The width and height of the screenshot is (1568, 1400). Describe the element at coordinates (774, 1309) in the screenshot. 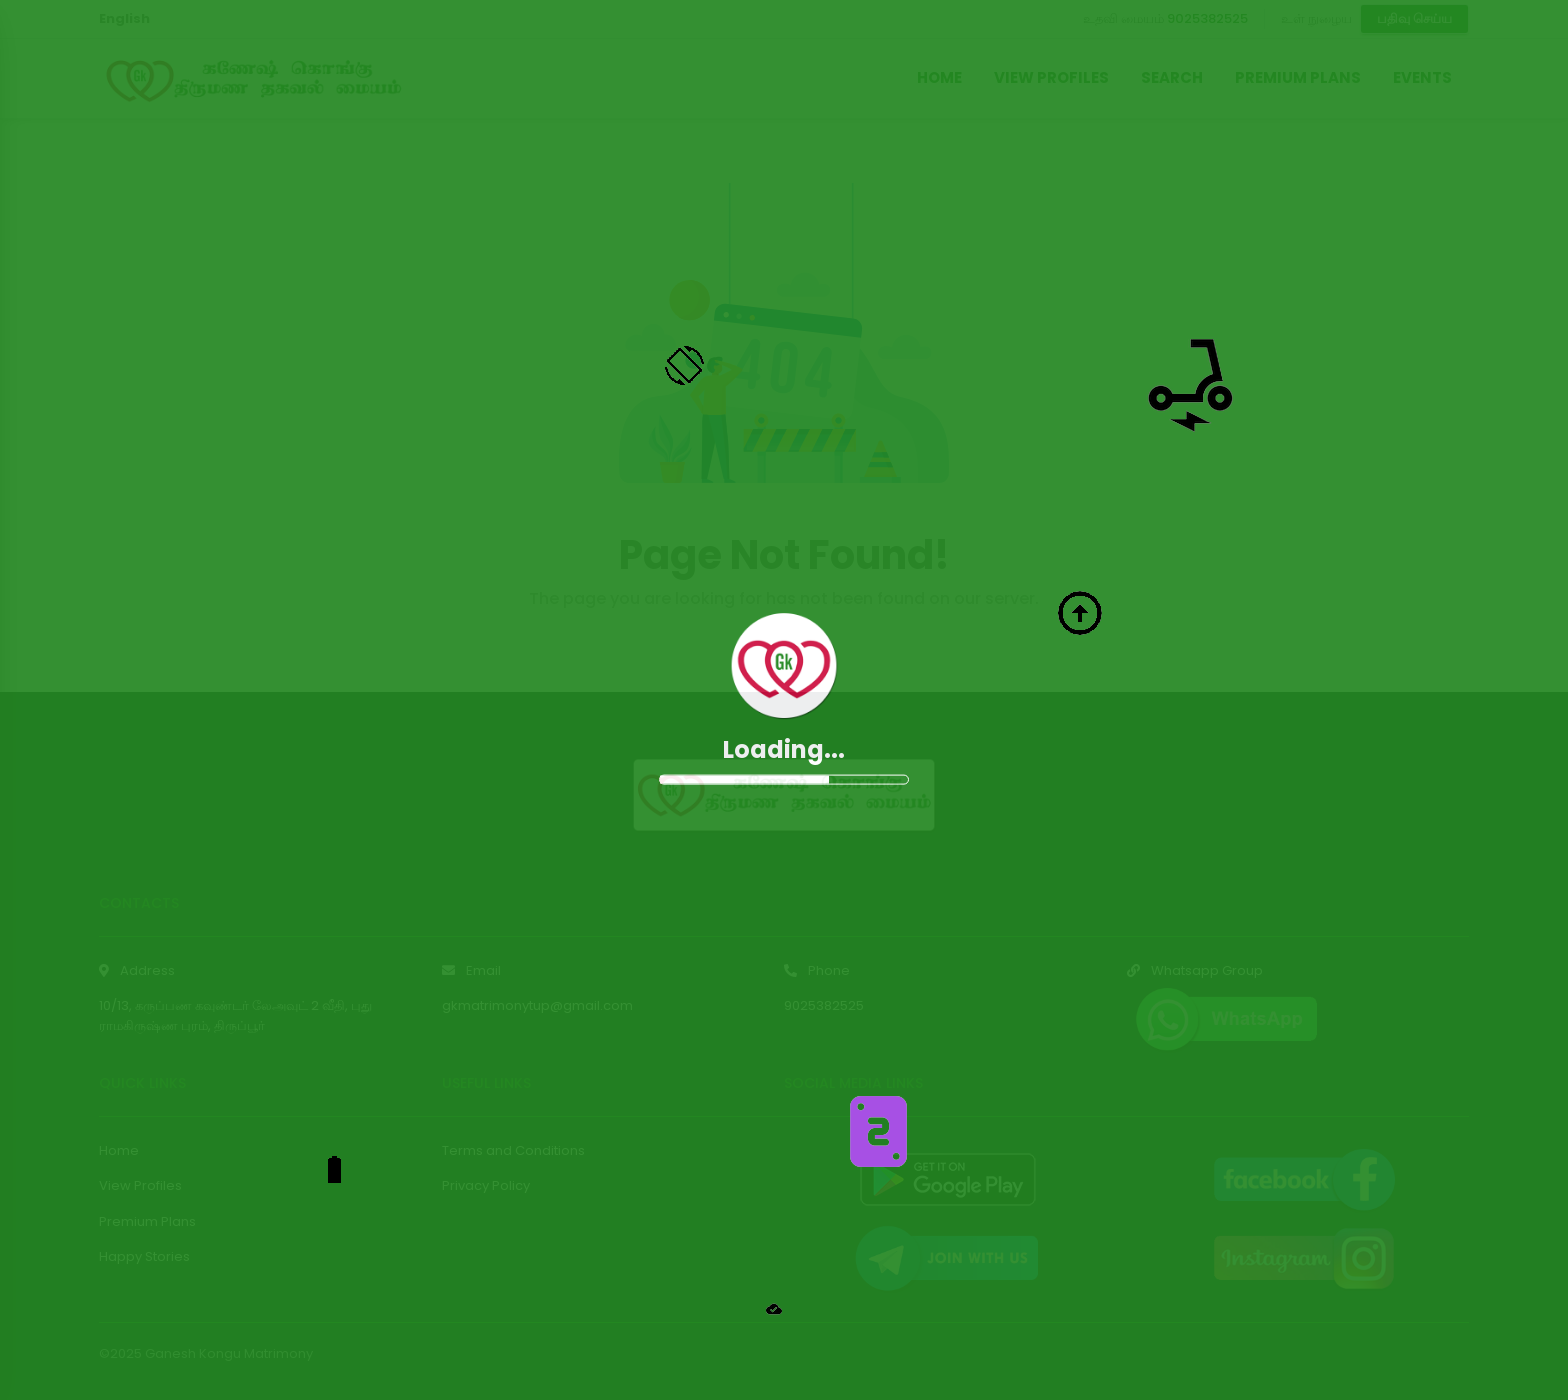

I see `file successfully synced to cloud` at that location.